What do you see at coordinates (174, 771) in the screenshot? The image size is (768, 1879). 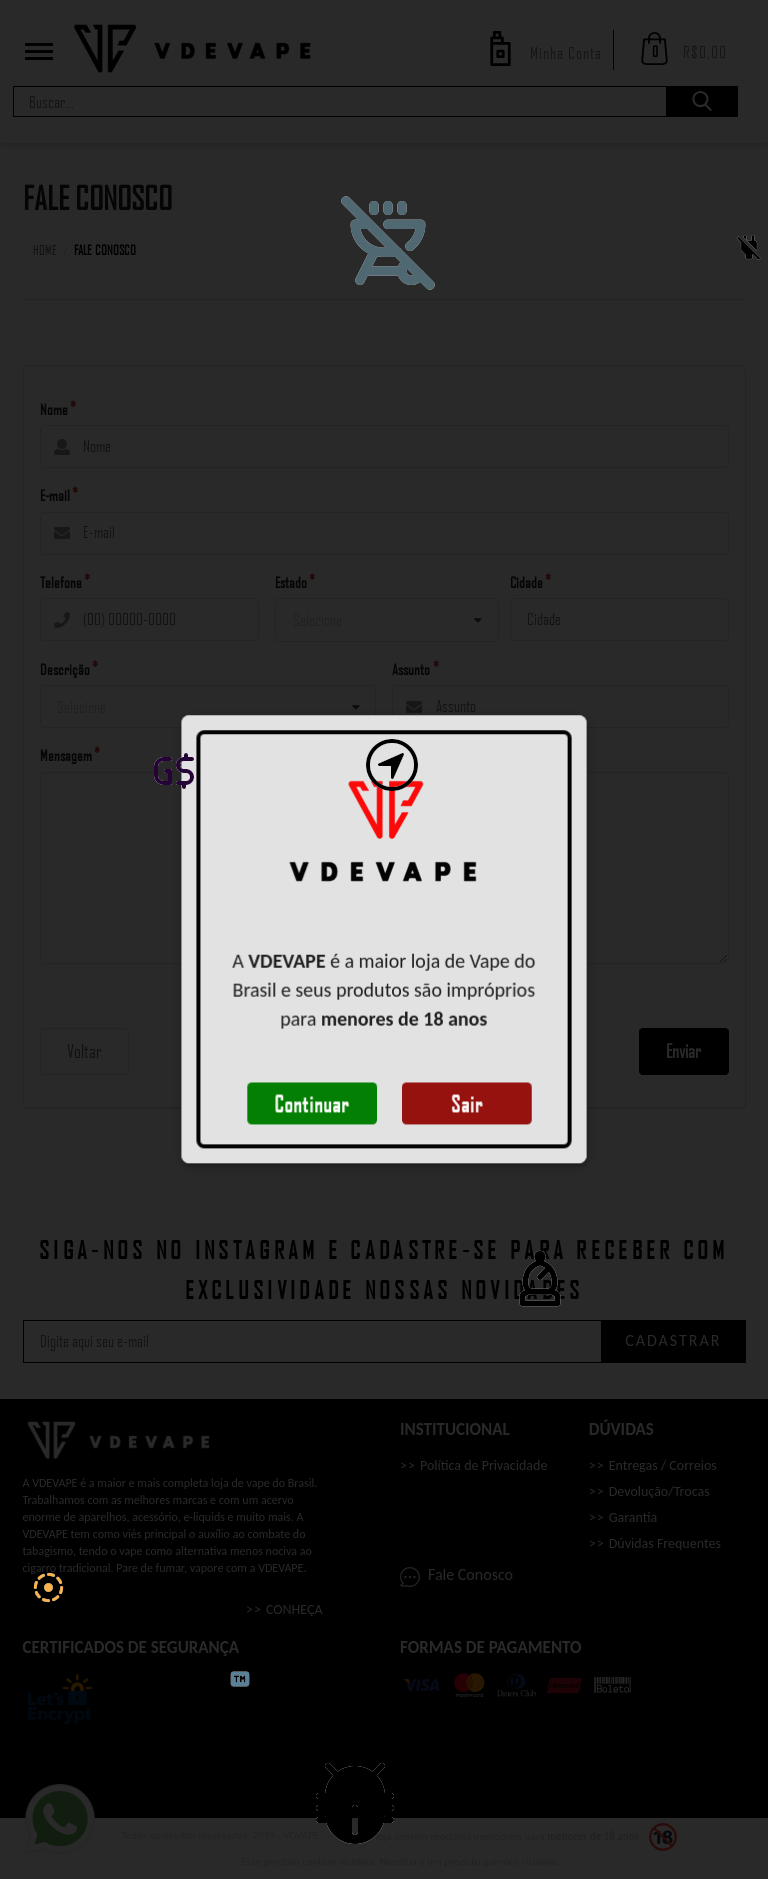 I see `guyanese dollar currency symbol` at bounding box center [174, 771].